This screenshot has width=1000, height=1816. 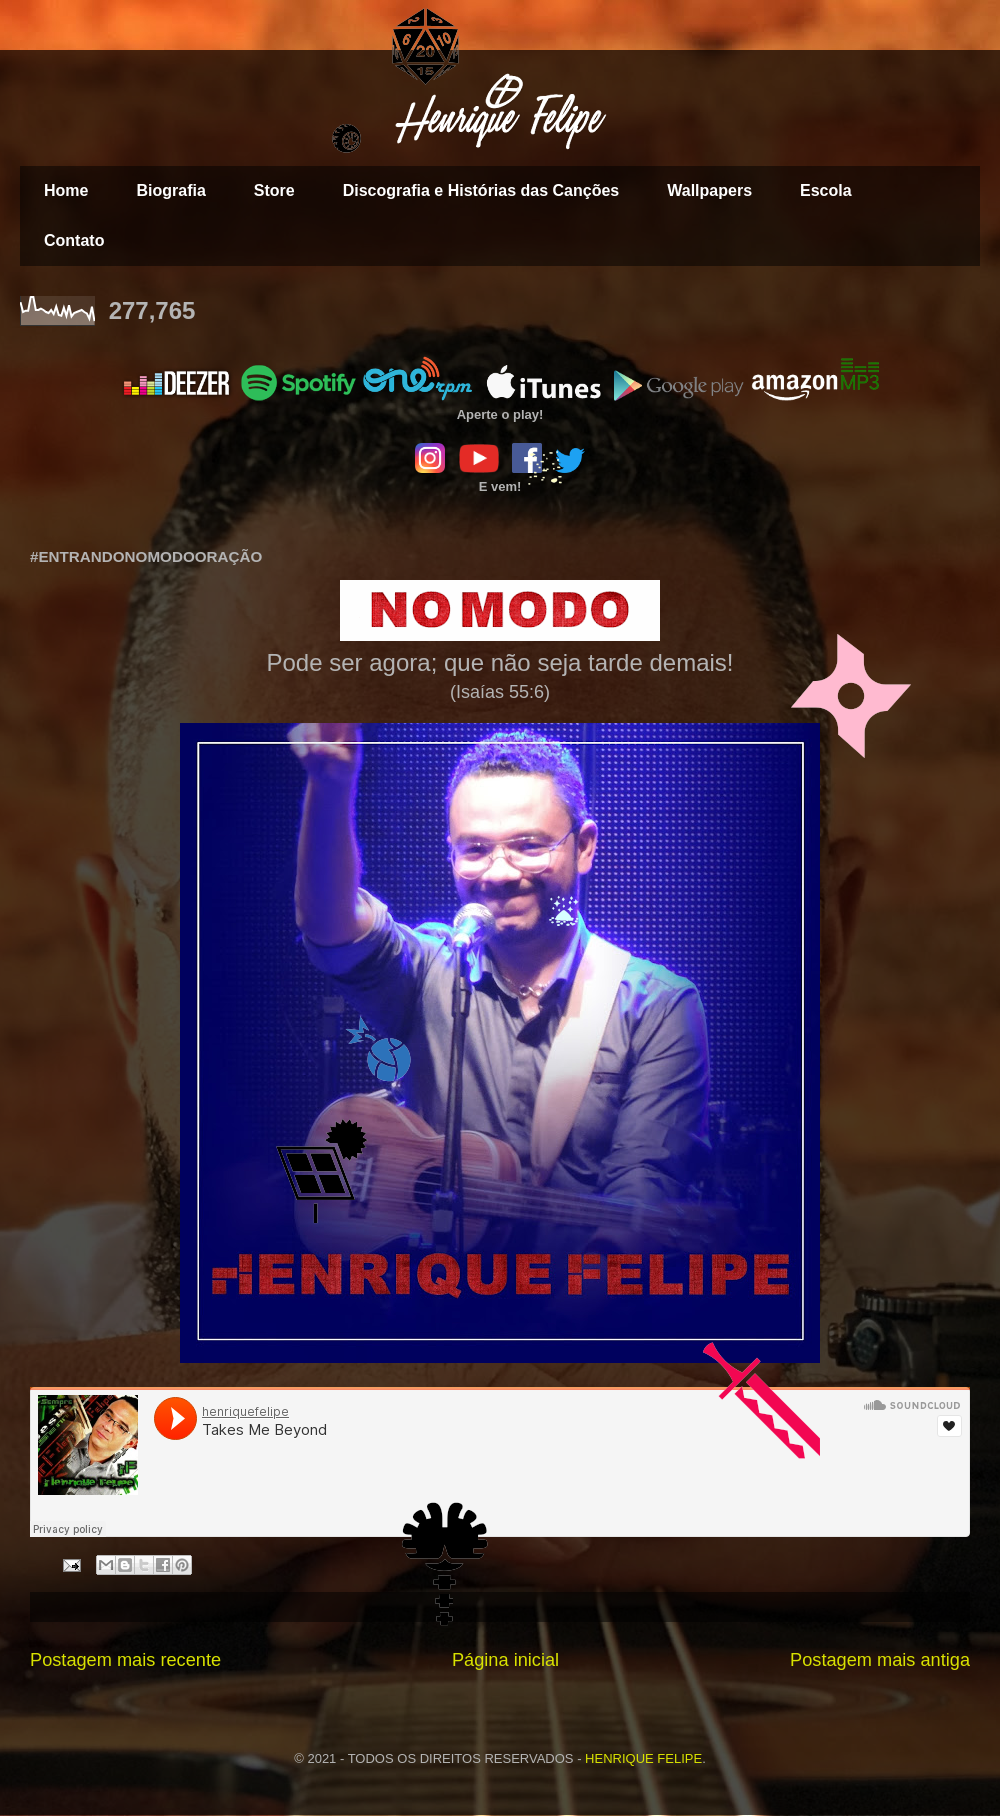 I want to click on access neuroscience or brain-related content, so click(x=445, y=1564).